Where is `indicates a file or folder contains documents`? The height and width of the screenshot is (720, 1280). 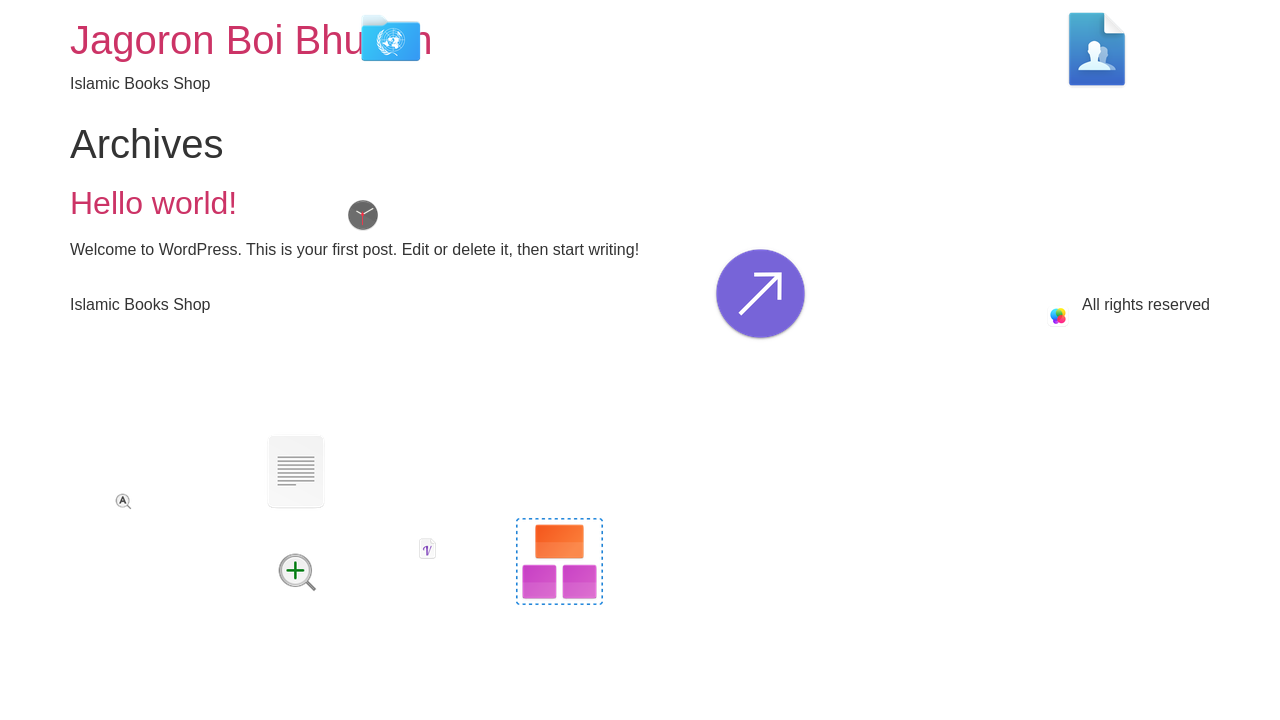
indicates a file or folder contains documents is located at coordinates (296, 471).